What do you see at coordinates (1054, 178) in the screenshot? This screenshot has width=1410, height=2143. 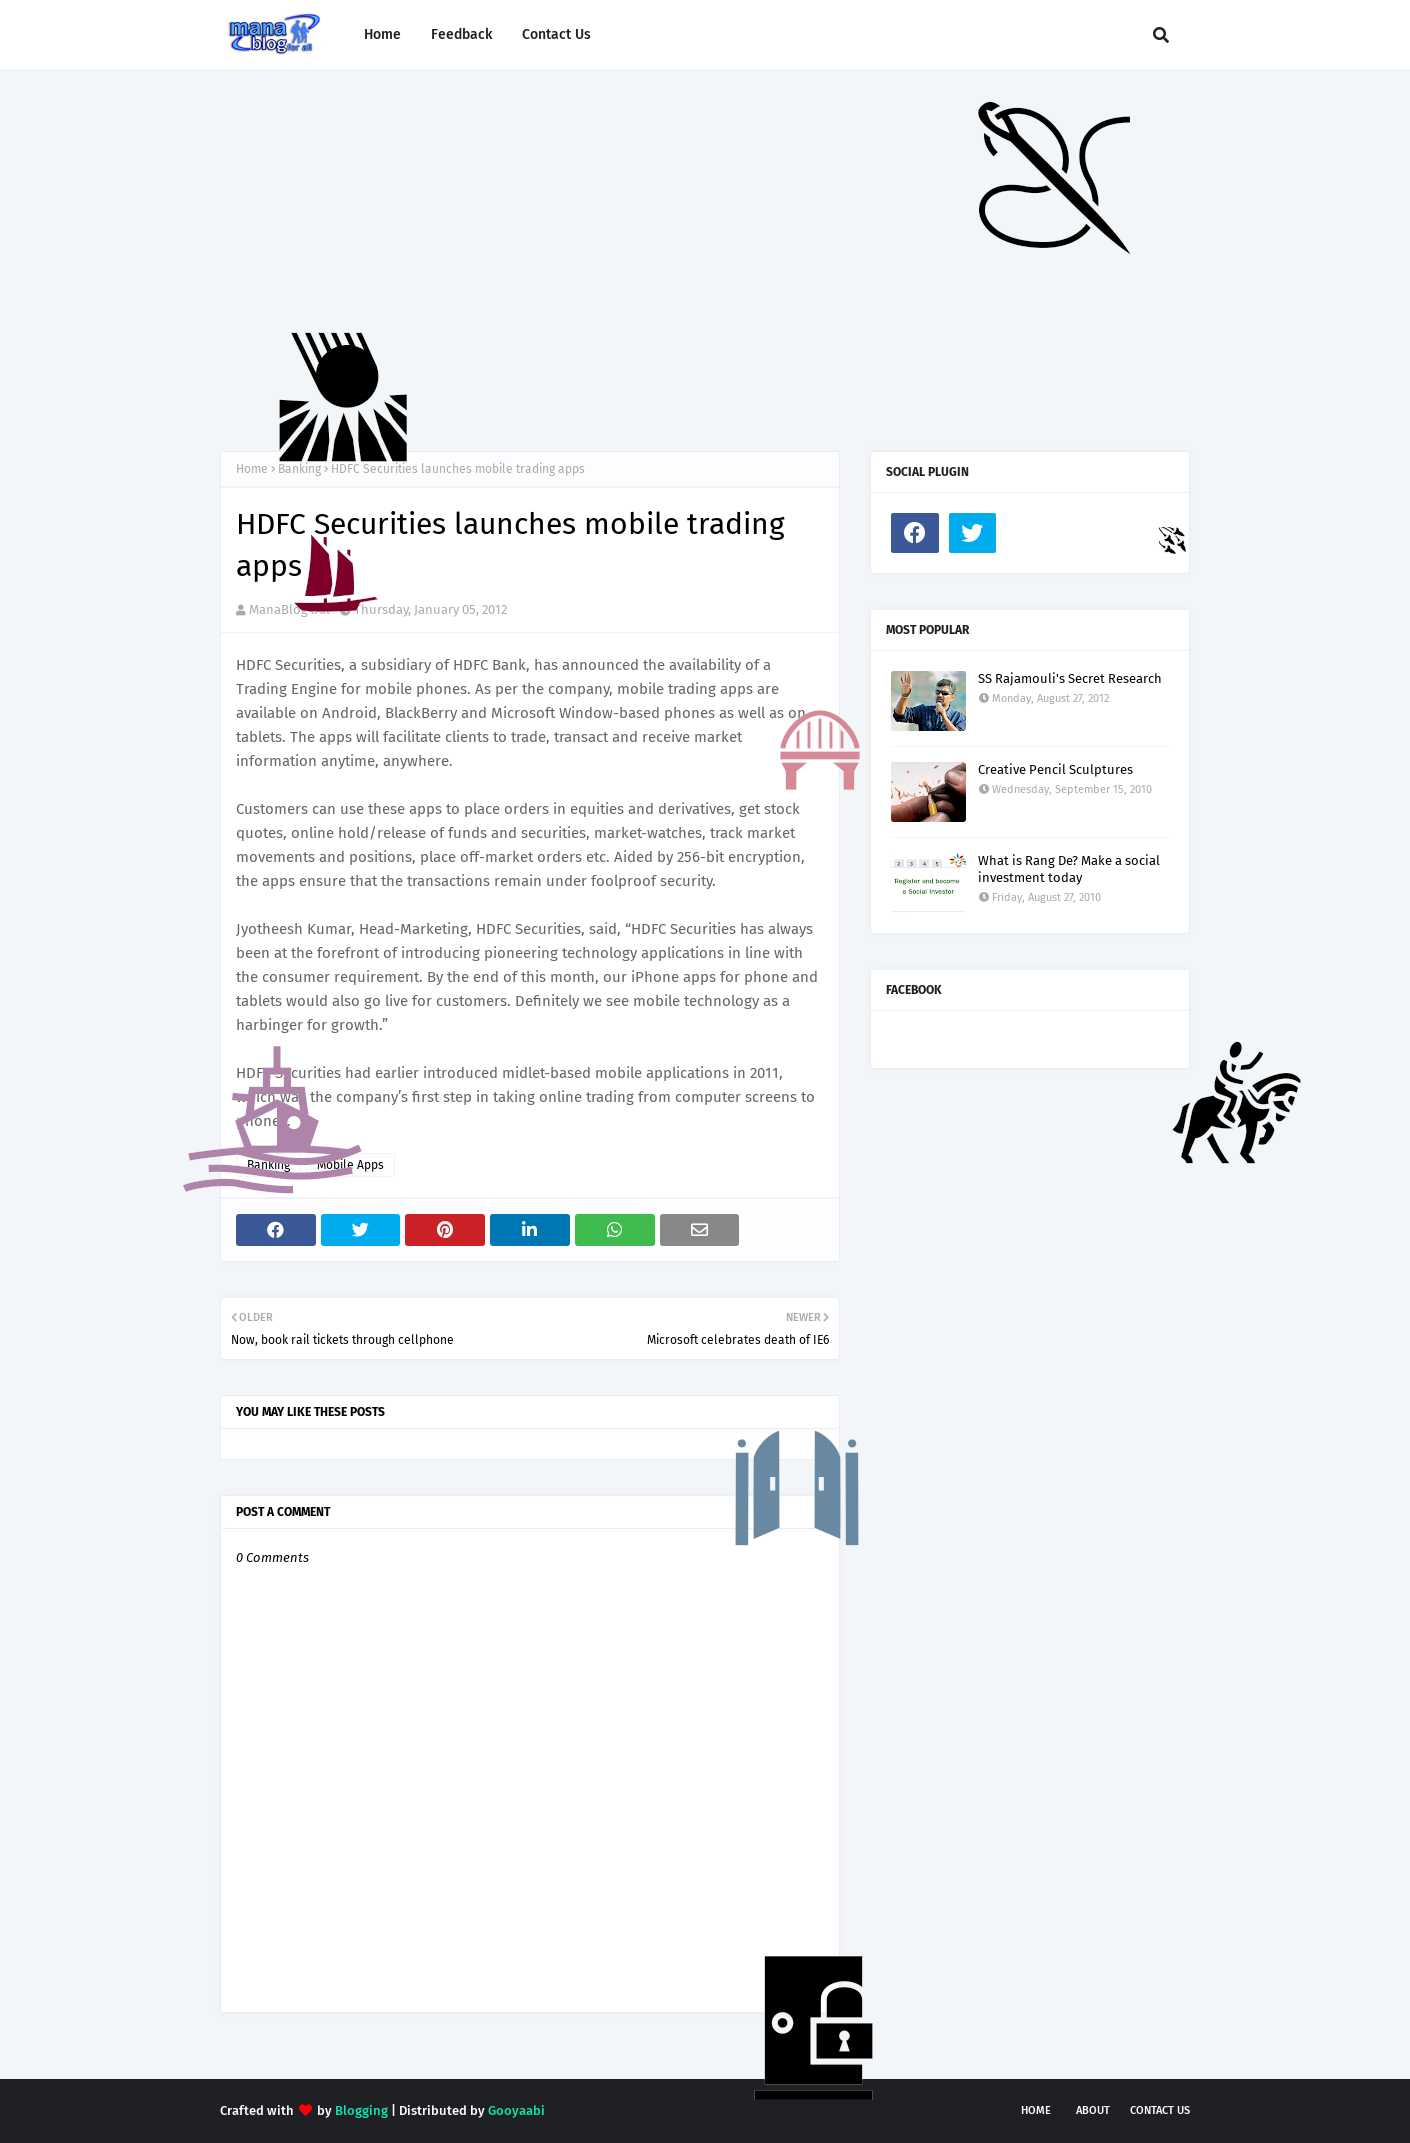 I see `access sewing or crafting tools` at bounding box center [1054, 178].